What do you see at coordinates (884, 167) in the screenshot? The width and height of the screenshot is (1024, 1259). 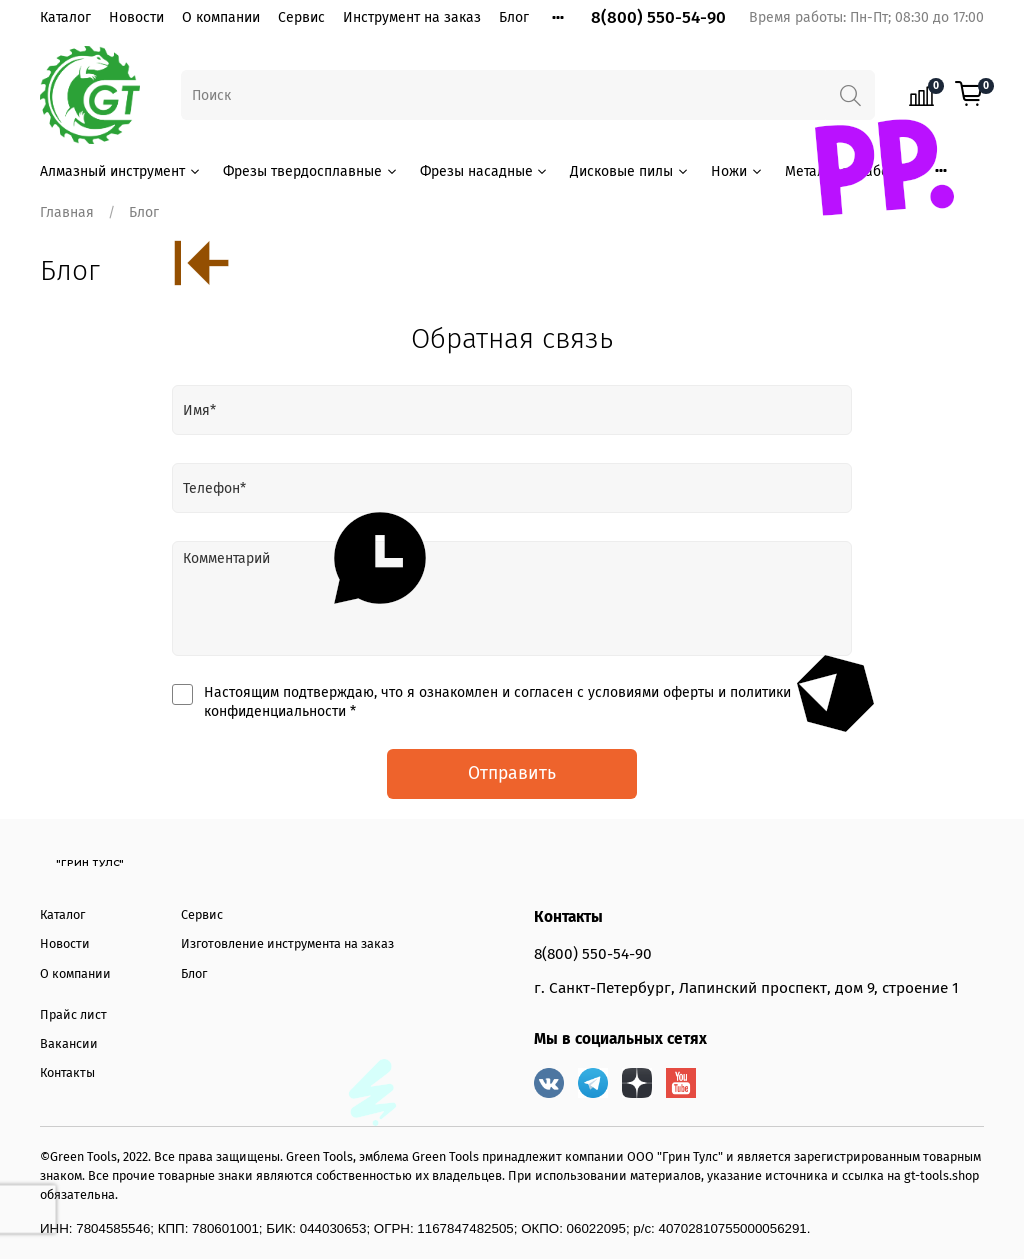 I see `paddy power logo - link to betting and gaming services` at bounding box center [884, 167].